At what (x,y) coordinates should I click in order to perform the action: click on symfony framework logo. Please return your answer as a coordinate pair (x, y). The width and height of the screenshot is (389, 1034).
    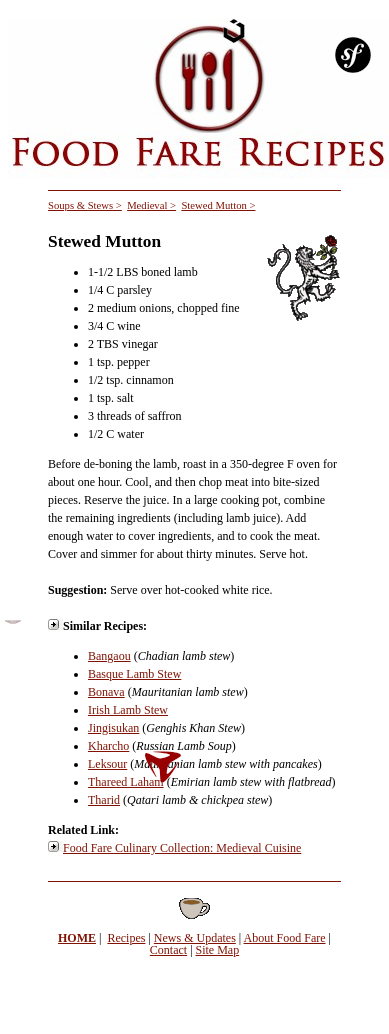
    Looking at the image, I should click on (353, 55).